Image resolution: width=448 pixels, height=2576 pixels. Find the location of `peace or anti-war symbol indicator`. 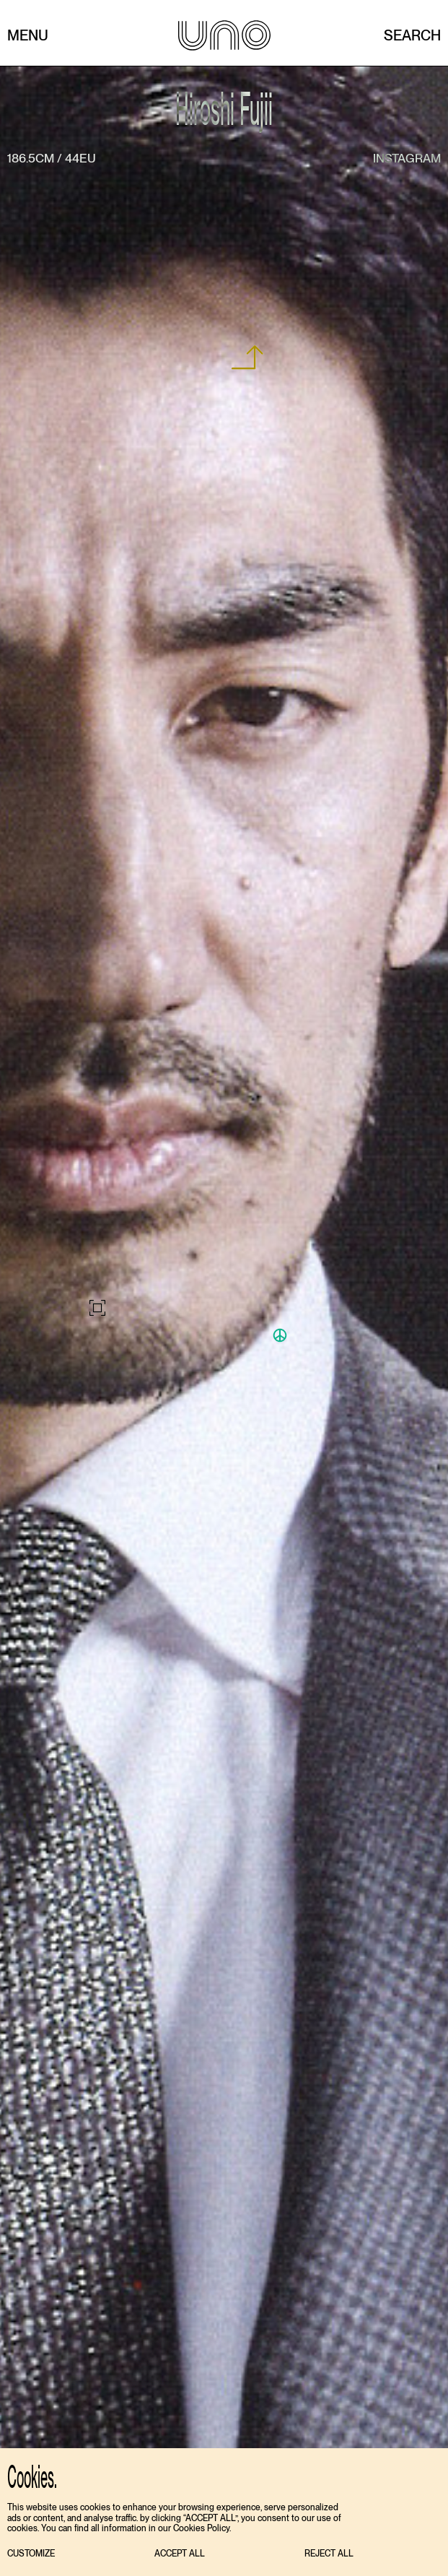

peace or anti-war symbol indicator is located at coordinates (280, 1335).